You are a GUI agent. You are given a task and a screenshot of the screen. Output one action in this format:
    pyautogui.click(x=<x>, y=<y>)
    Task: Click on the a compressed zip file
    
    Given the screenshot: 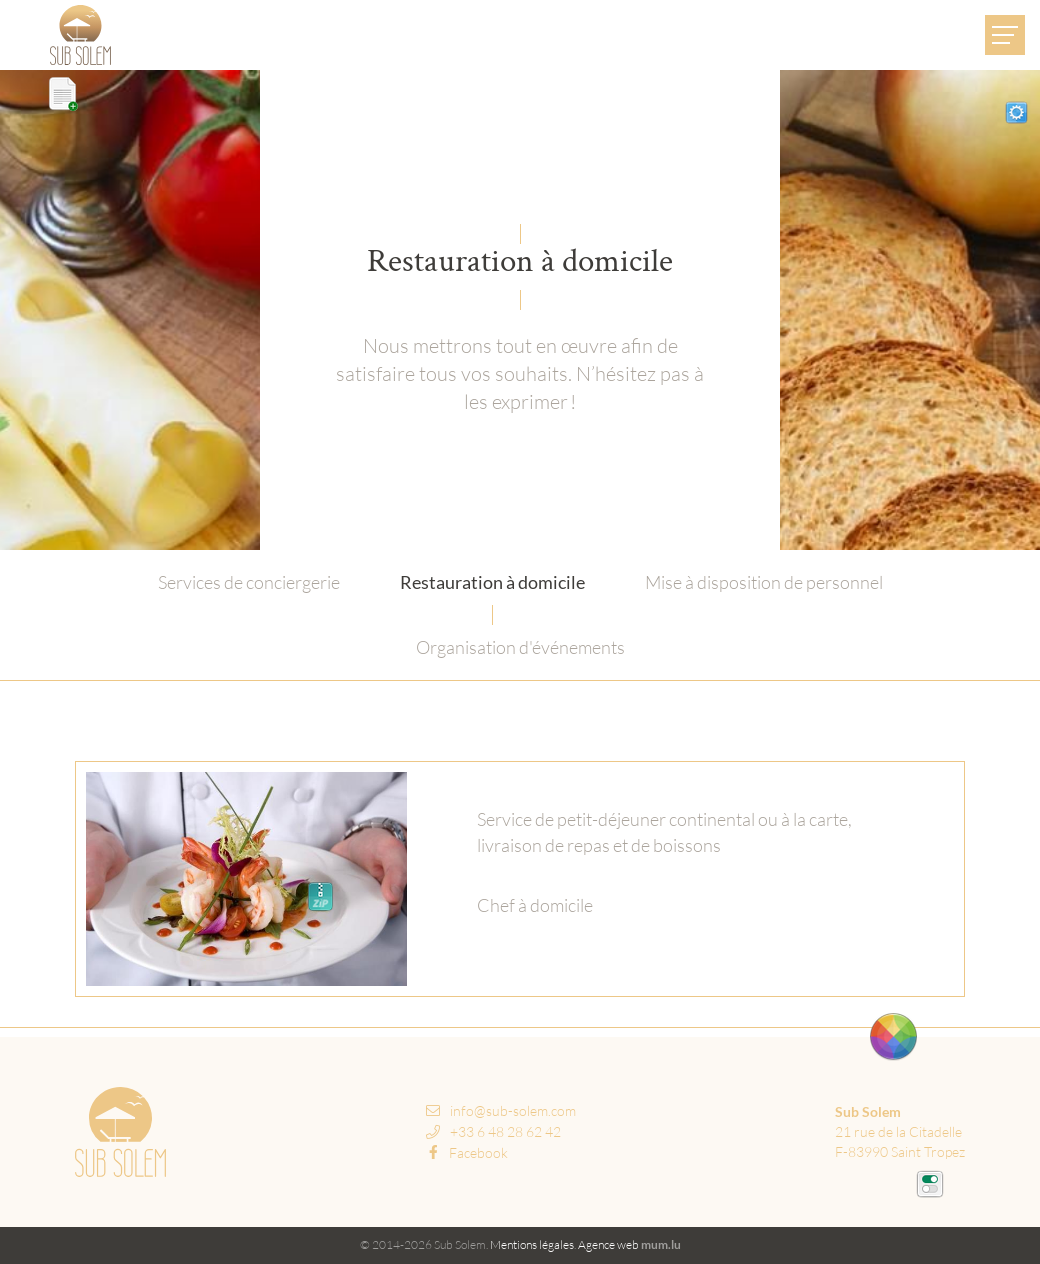 What is the action you would take?
    pyautogui.click(x=320, y=896)
    